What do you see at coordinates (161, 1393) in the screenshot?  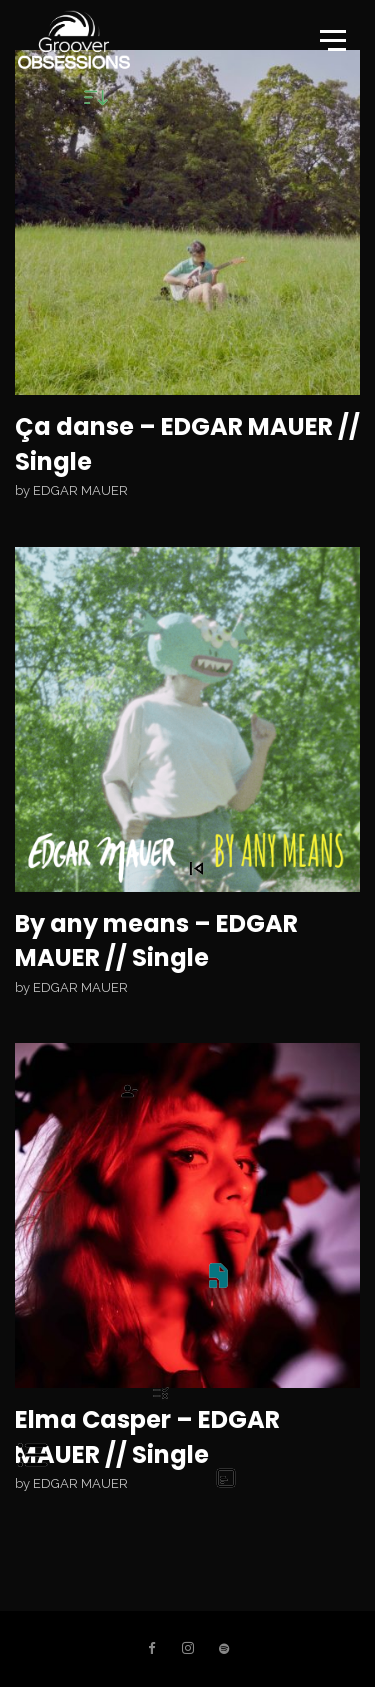 I see `review items with pass/fail status` at bounding box center [161, 1393].